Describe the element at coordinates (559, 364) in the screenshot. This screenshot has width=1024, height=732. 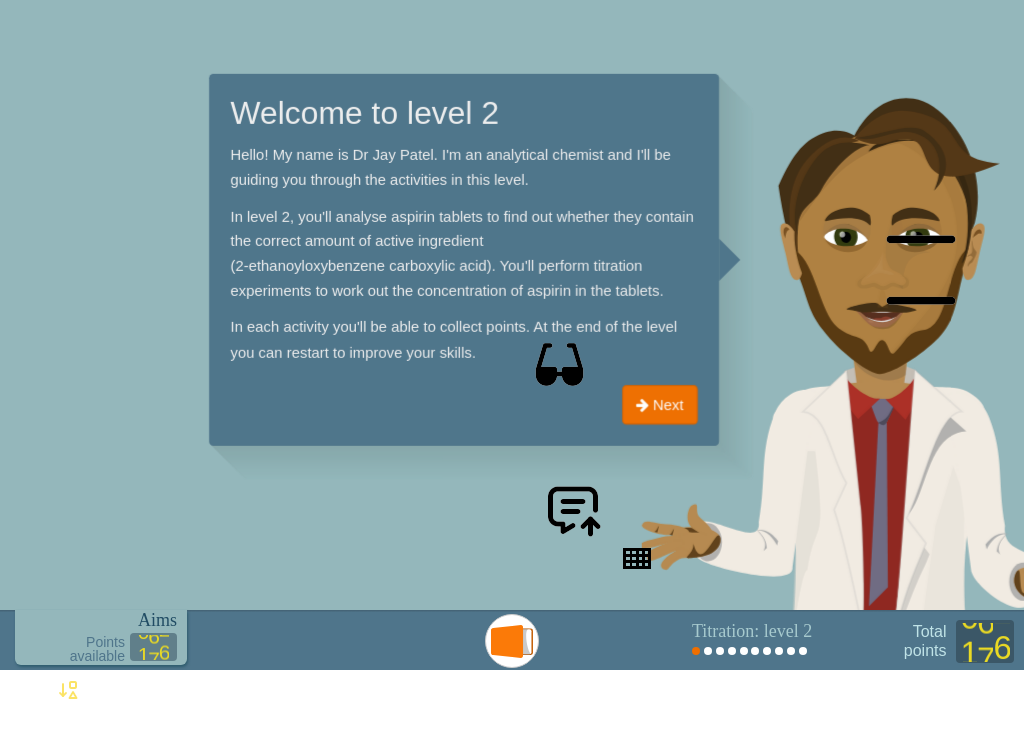
I see `enable reading mode` at that location.